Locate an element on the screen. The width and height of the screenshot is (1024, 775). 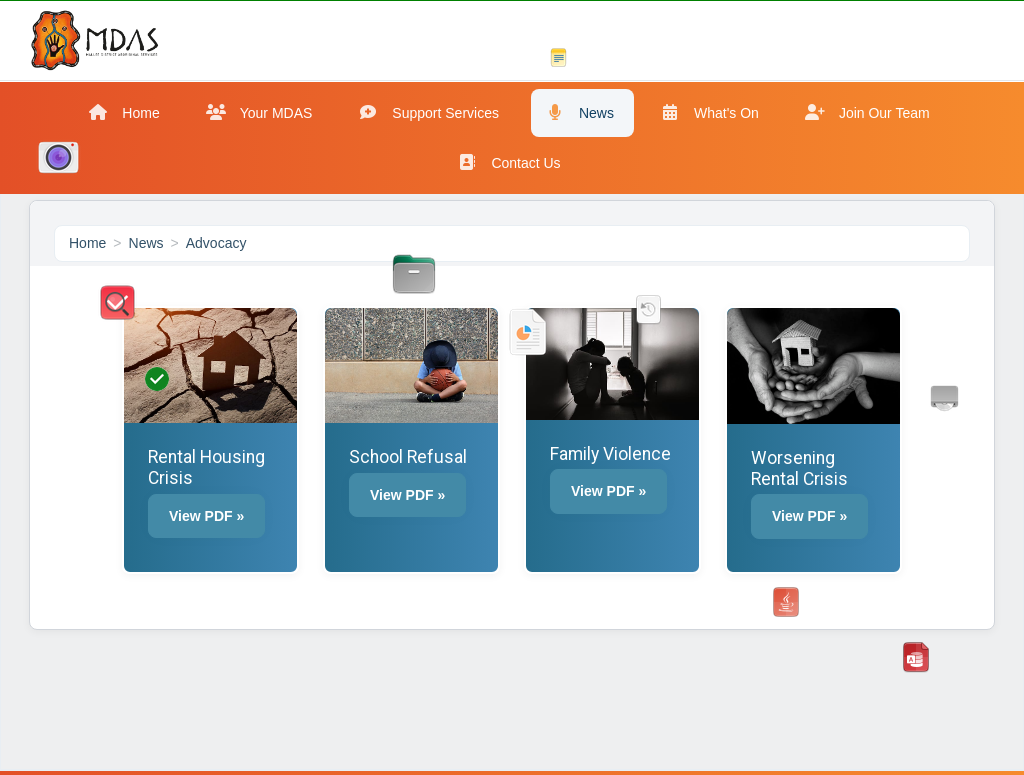
open dconf editor to modify system settings is located at coordinates (117, 302).